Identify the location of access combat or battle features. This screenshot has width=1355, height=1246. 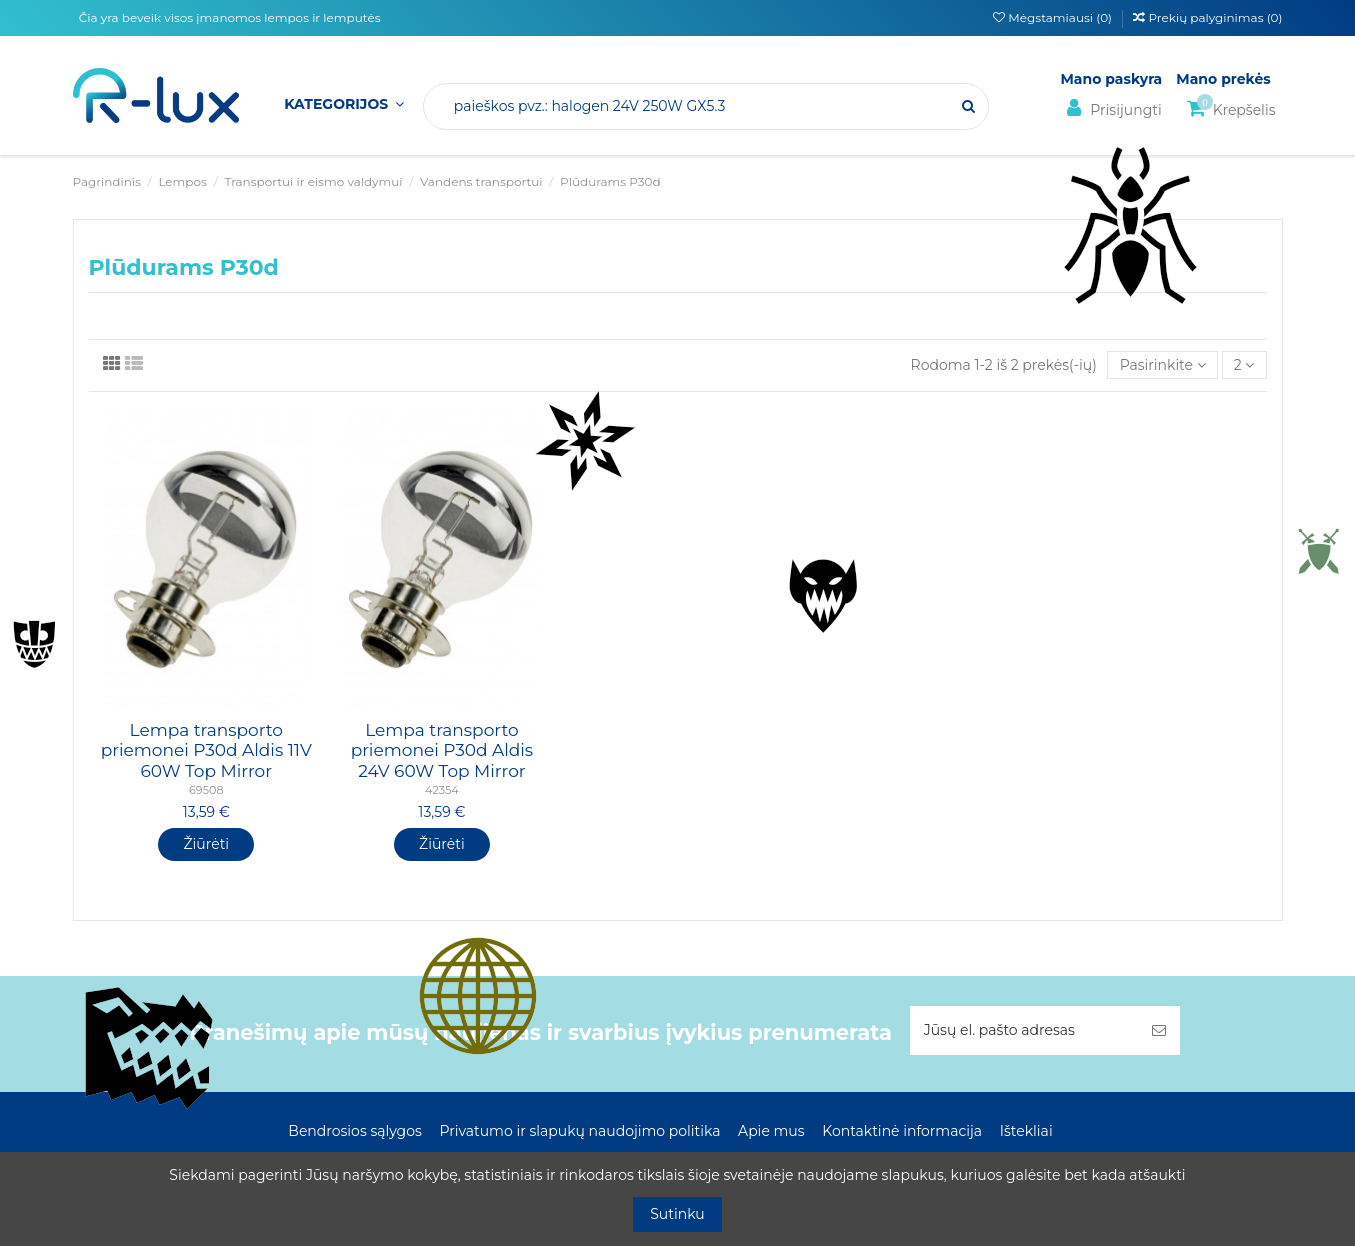
(1318, 551).